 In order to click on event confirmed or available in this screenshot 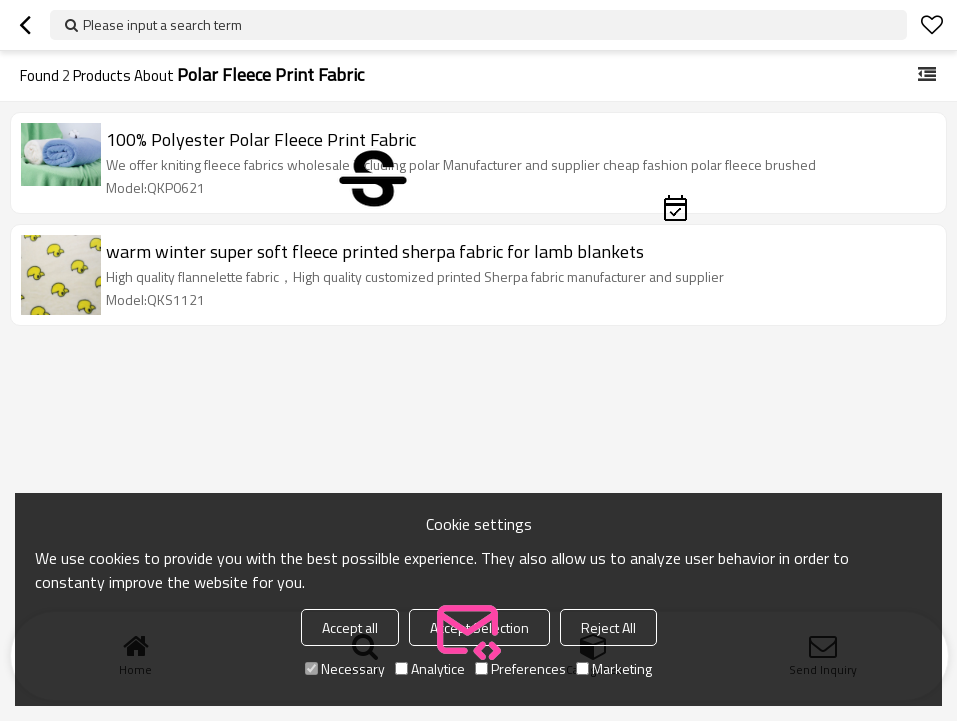, I will do `click(675, 209)`.